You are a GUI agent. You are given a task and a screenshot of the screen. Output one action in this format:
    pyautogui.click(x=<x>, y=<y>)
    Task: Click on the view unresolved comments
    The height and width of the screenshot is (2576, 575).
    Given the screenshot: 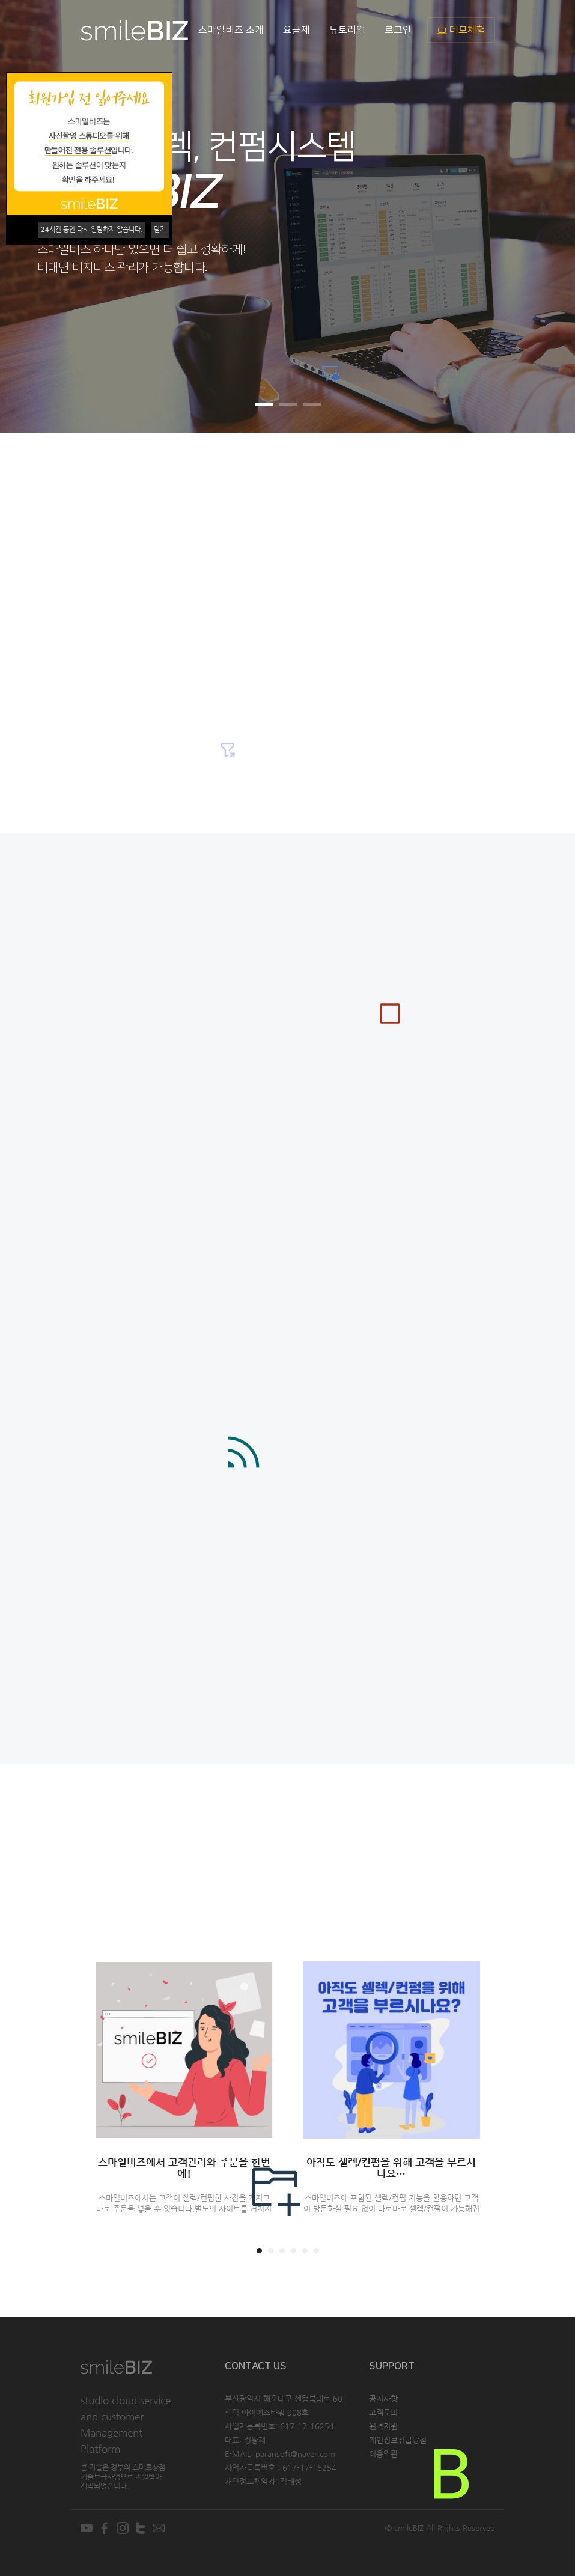 What is the action you would take?
    pyautogui.click(x=330, y=372)
    